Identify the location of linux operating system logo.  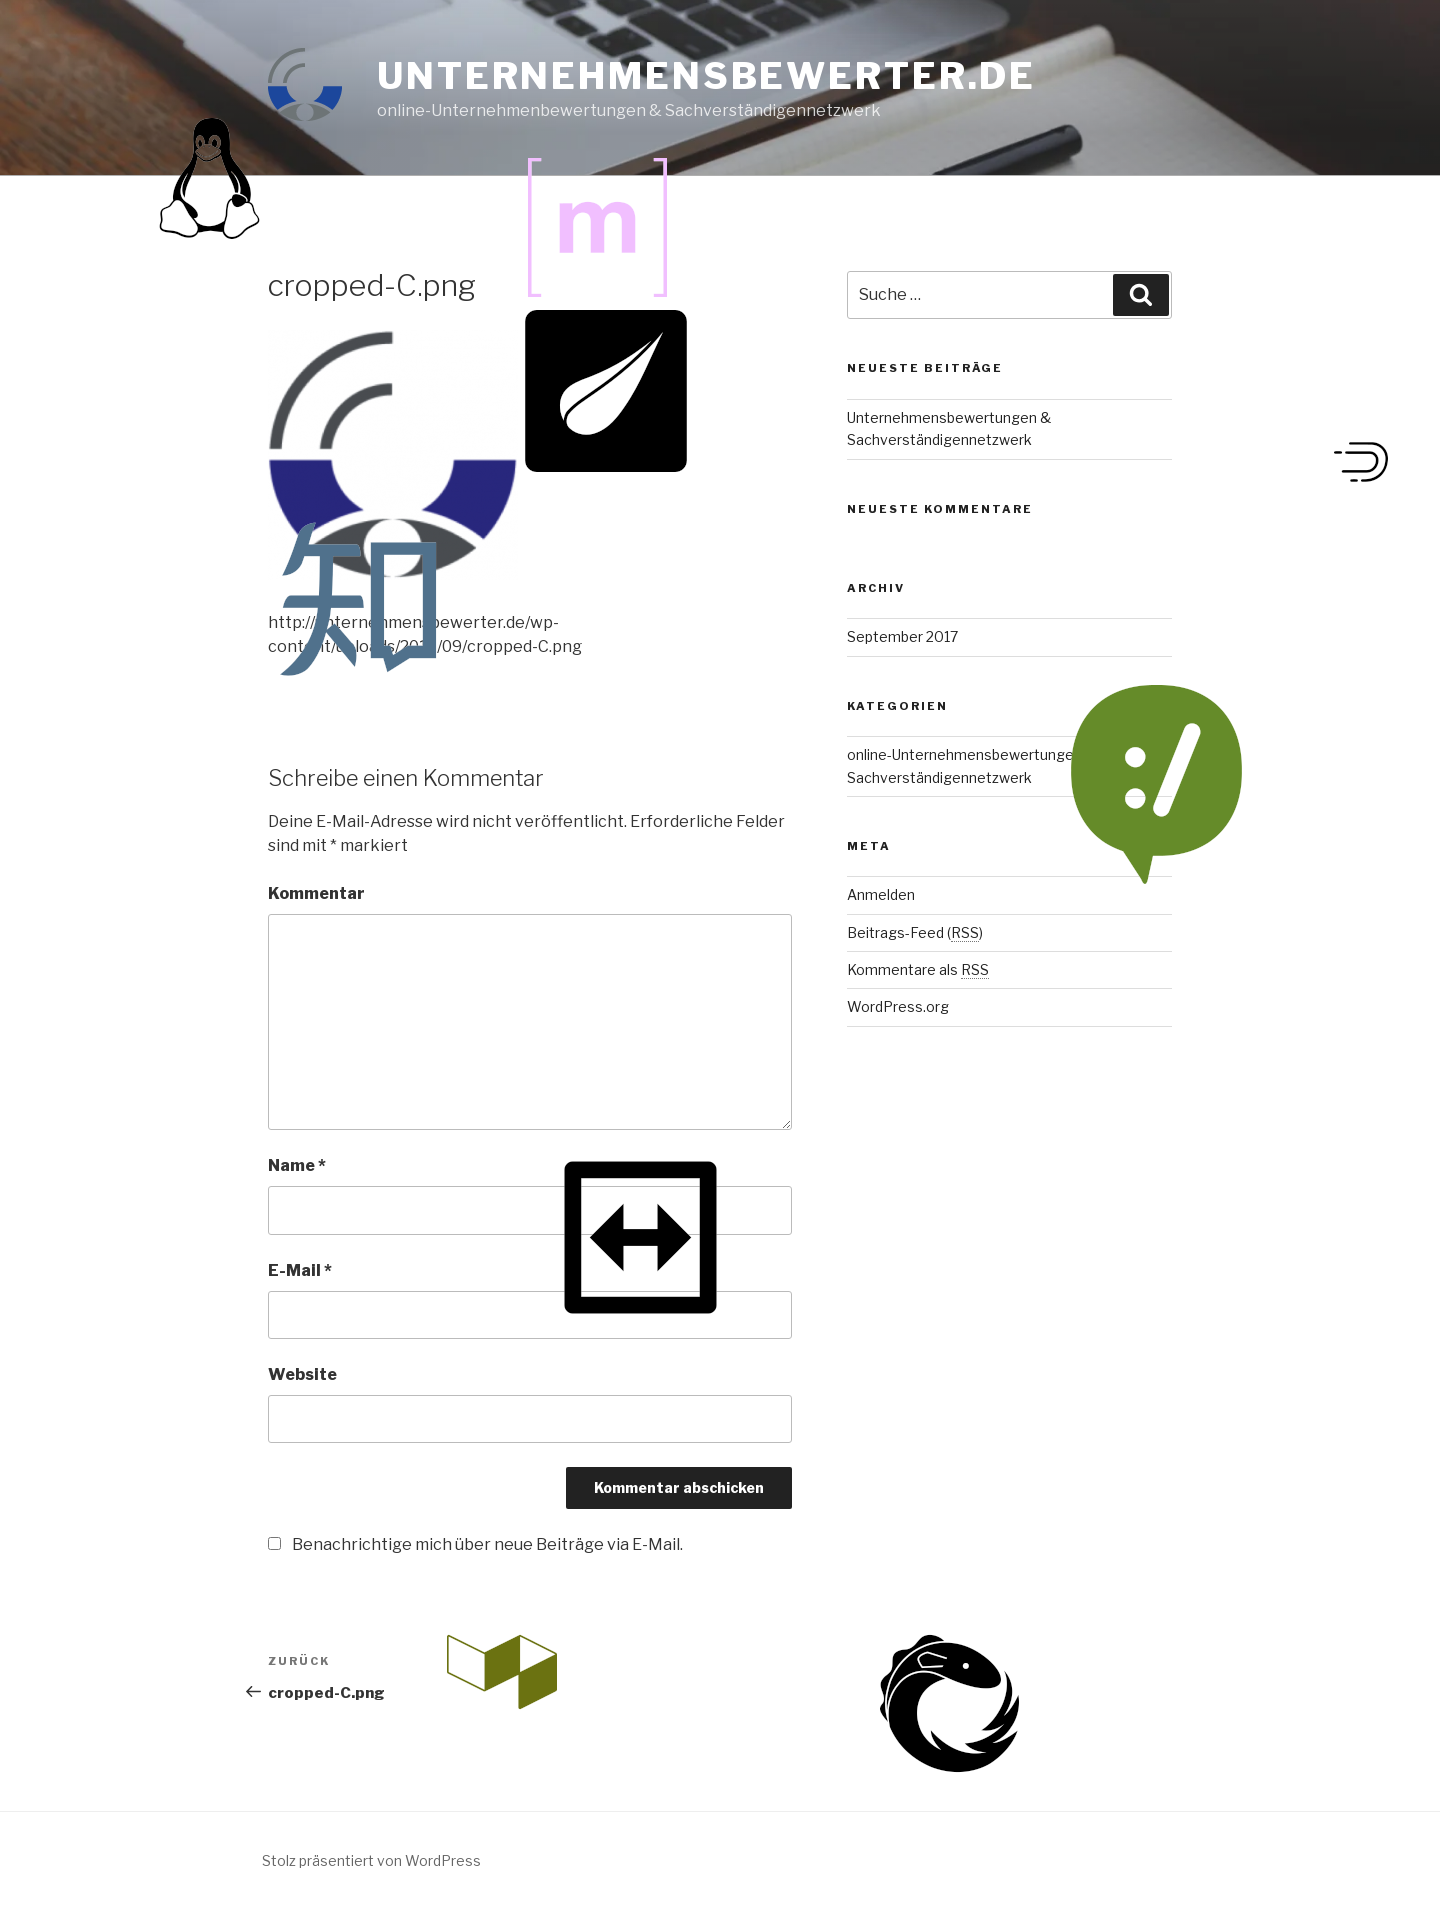
(209, 178).